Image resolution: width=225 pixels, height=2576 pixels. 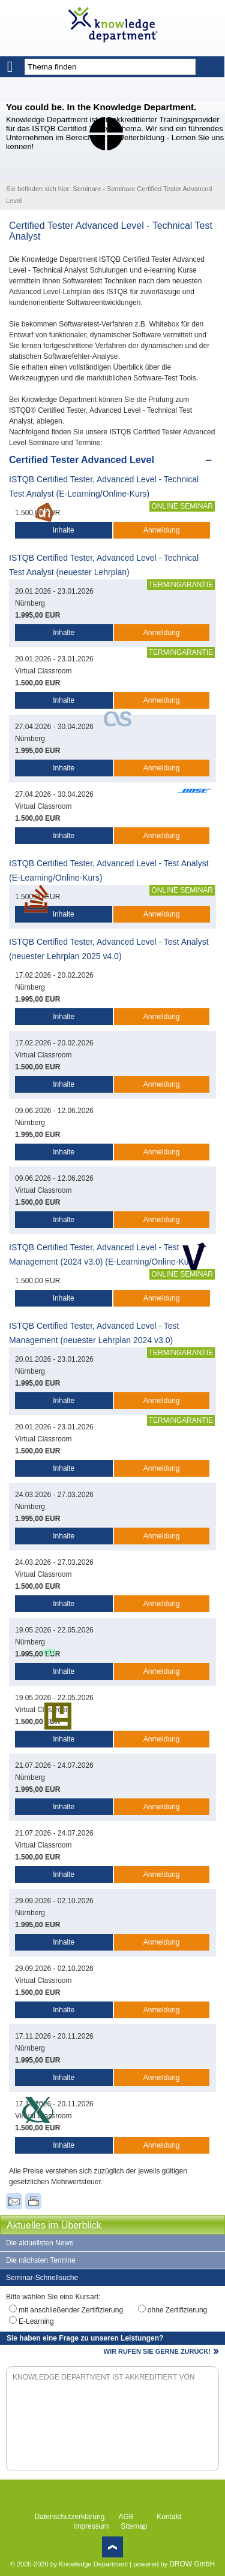 I want to click on open Last.fm app, so click(x=118, y=719).